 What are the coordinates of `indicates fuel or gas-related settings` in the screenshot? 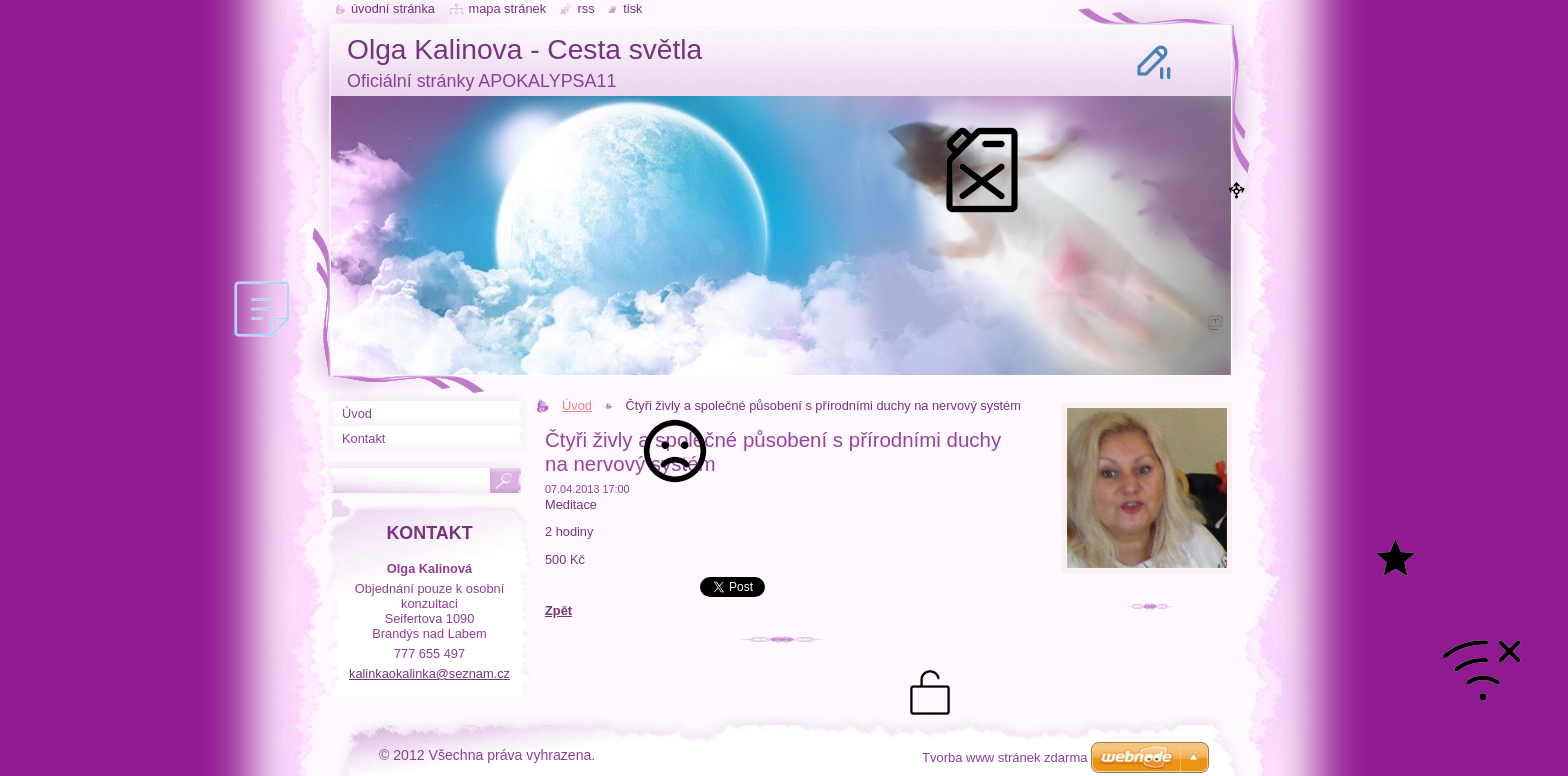 It's located at (982, 170).